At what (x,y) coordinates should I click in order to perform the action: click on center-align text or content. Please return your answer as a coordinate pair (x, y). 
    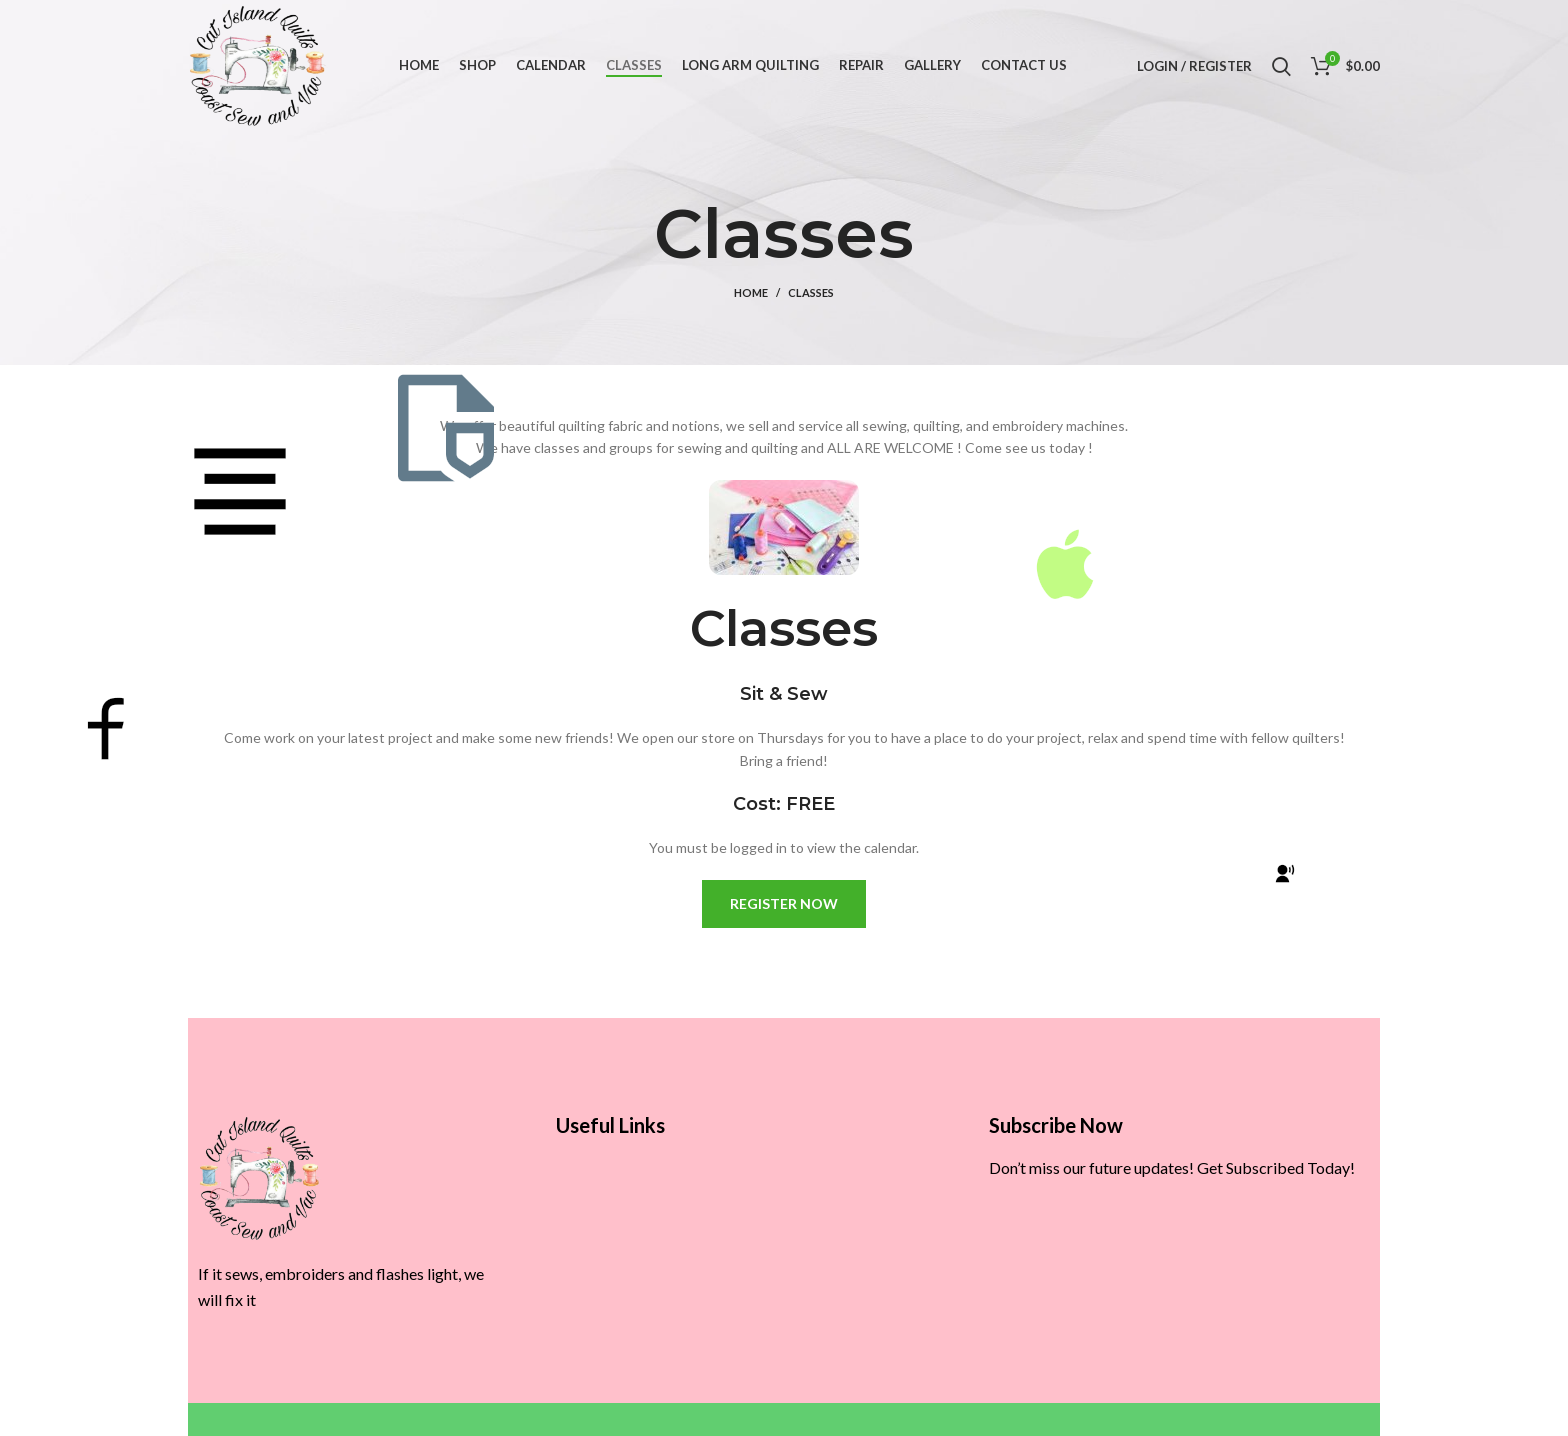
    Looking at the image, I should click on (240, 489).